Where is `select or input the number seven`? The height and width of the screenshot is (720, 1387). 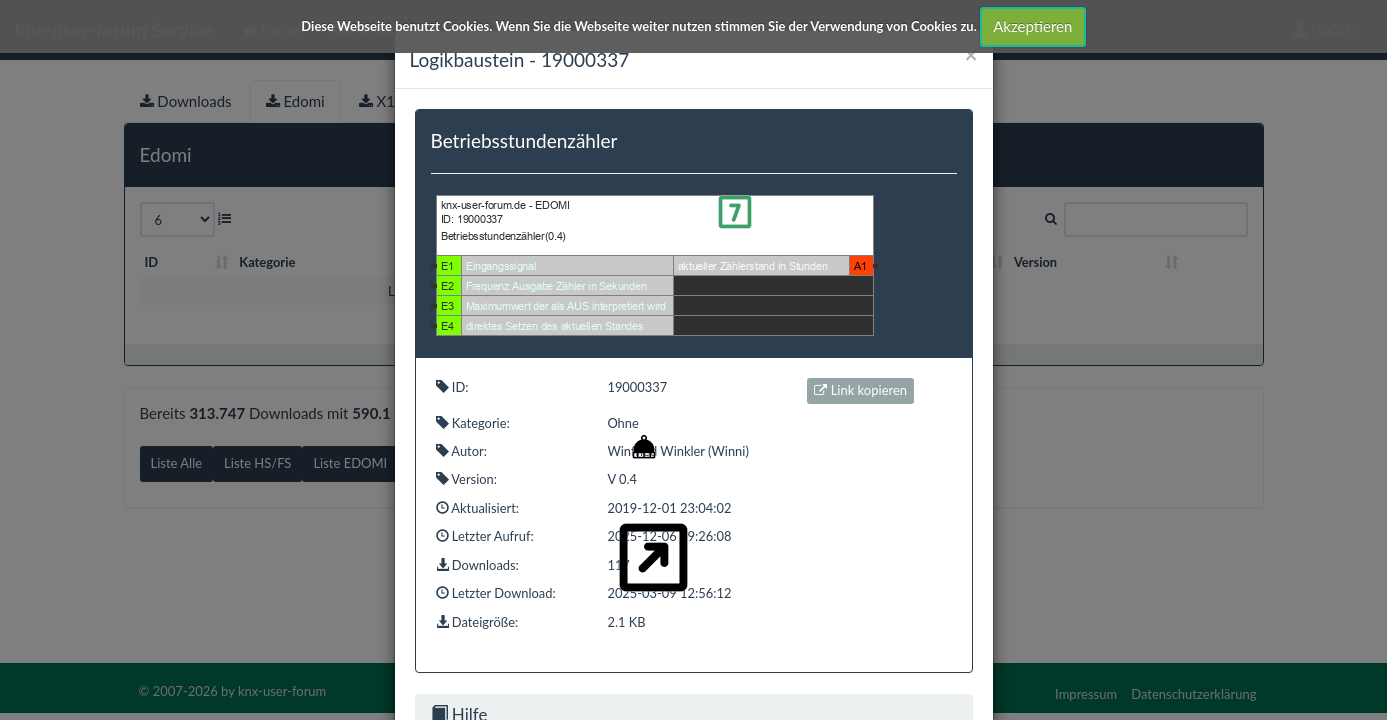 select or input the number seven is located at coordinates (735, 212).